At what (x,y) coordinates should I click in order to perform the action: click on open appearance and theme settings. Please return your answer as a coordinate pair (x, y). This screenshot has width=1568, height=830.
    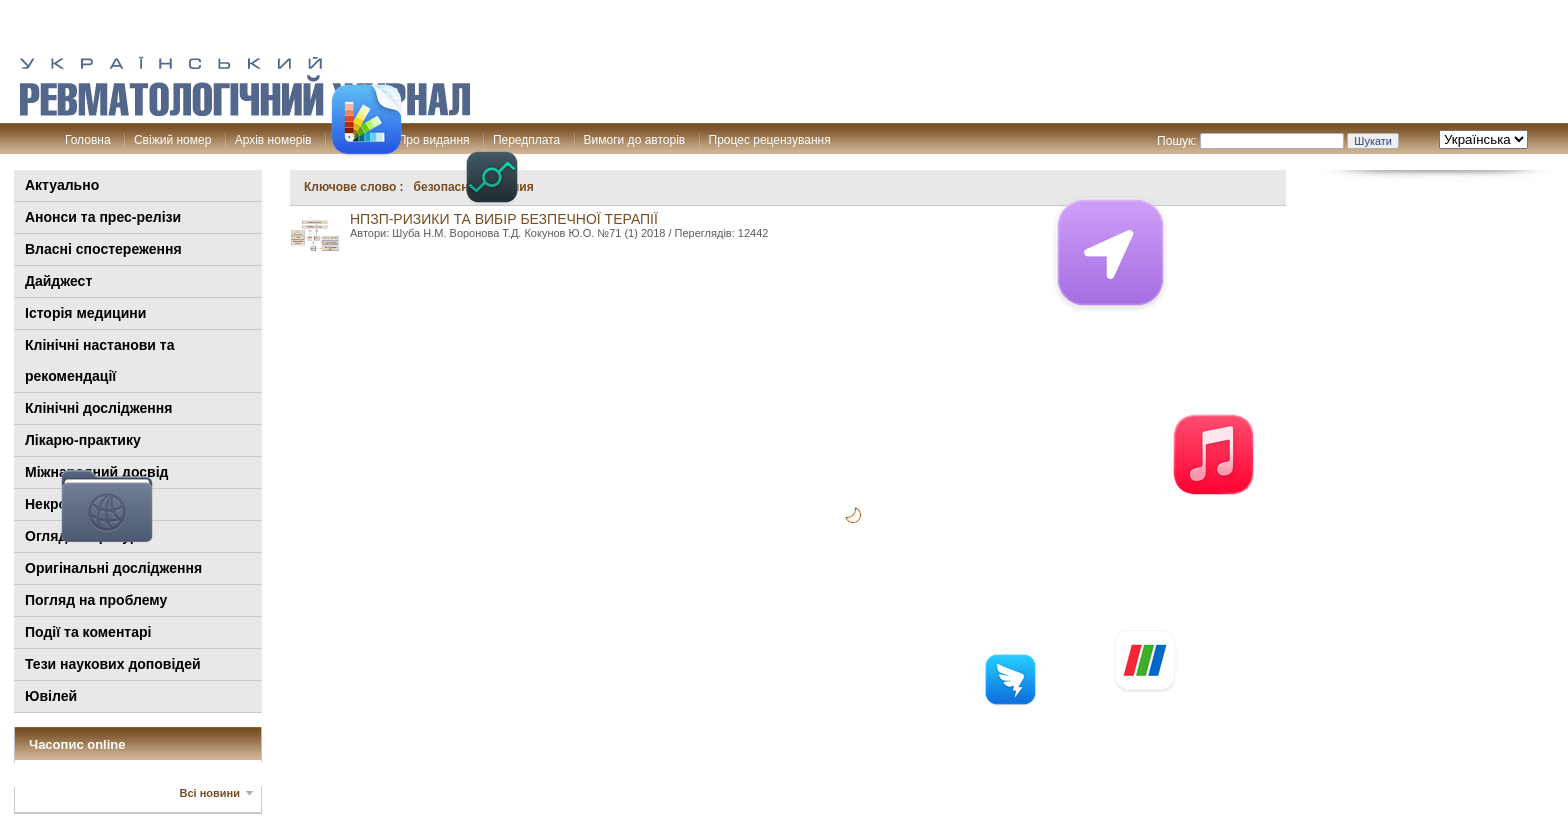
    Looking at the image, I should click on (366, 119).